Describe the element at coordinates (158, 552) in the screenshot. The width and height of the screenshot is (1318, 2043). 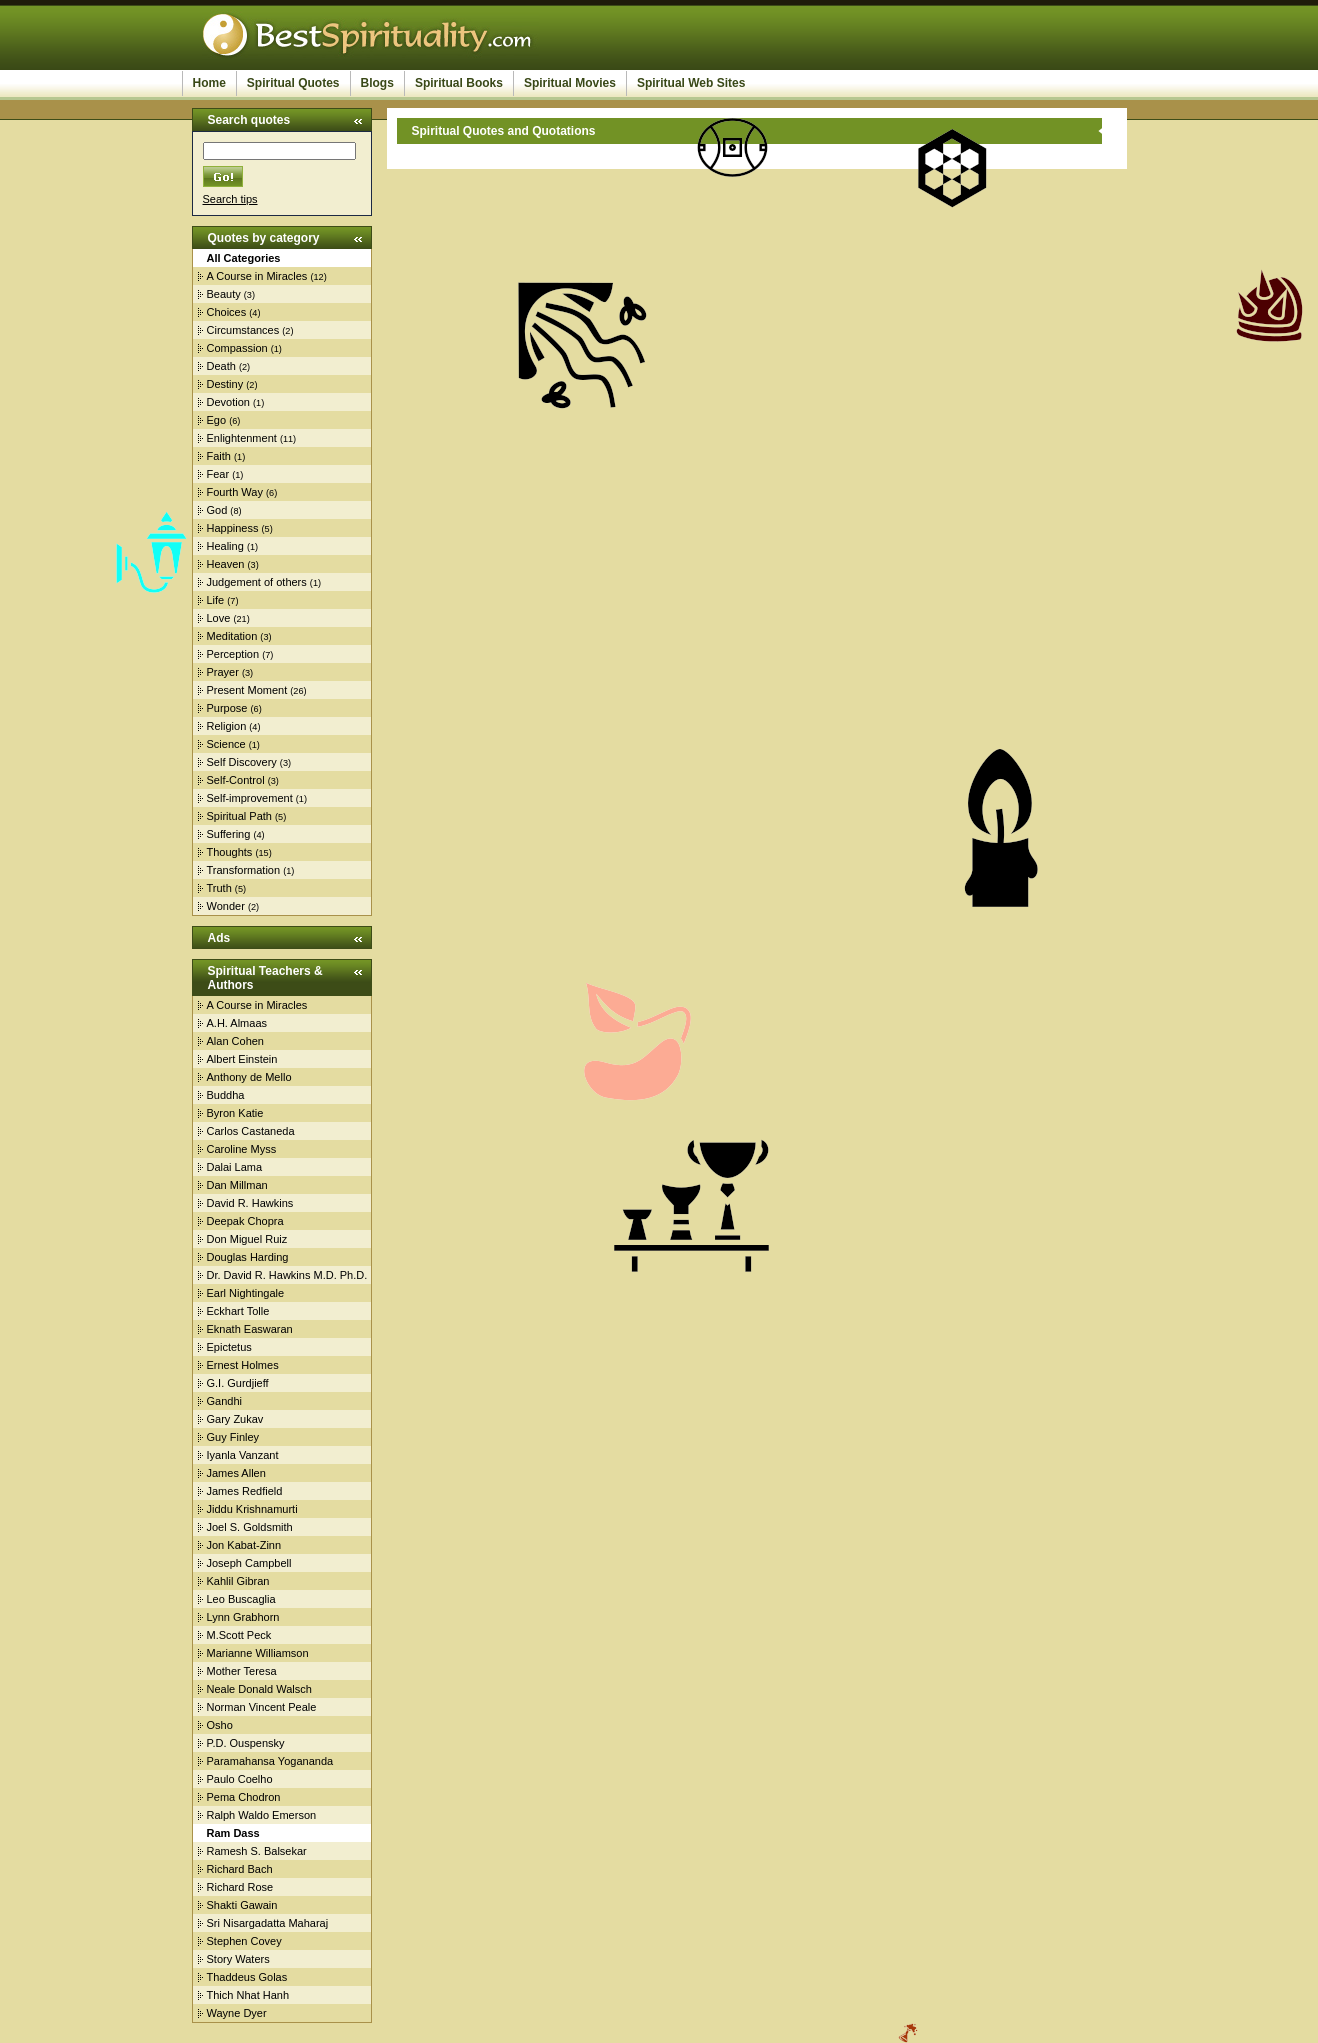
I see `toggle wall light on or off` at that location.